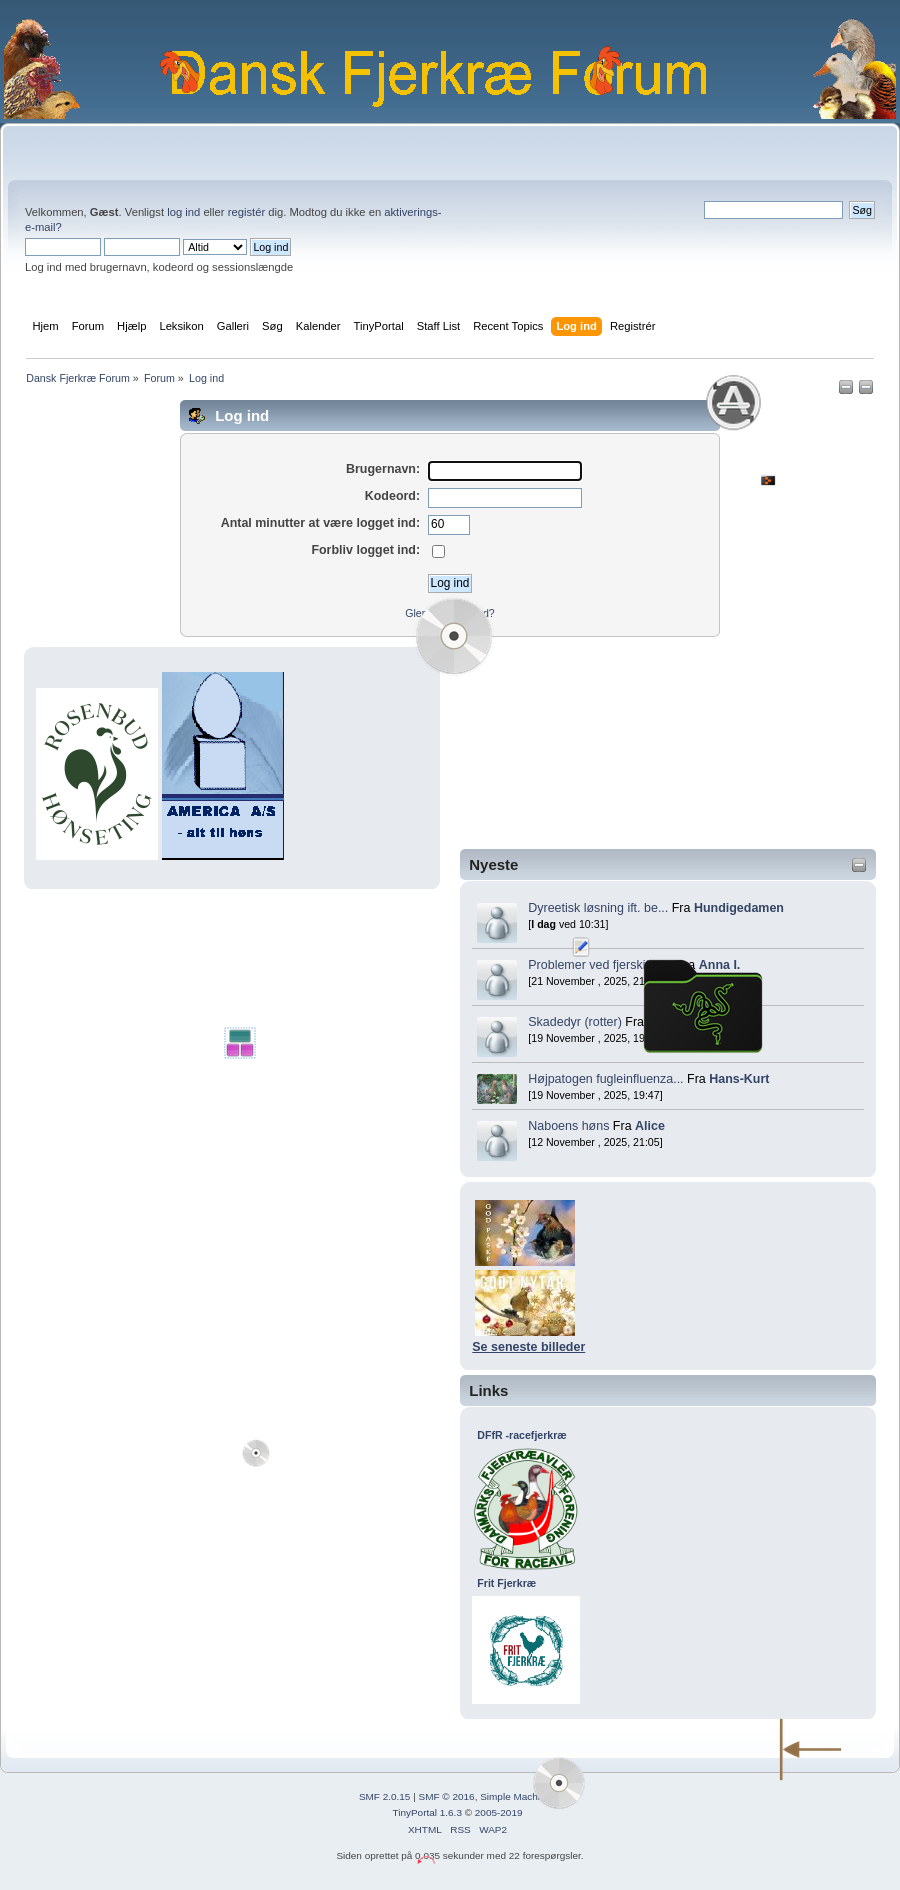 The height and width of the screenshot is (1890, 900). Describe the element at coordinates (581, 947) in the screenshot. I see `open text editor application` at that location.